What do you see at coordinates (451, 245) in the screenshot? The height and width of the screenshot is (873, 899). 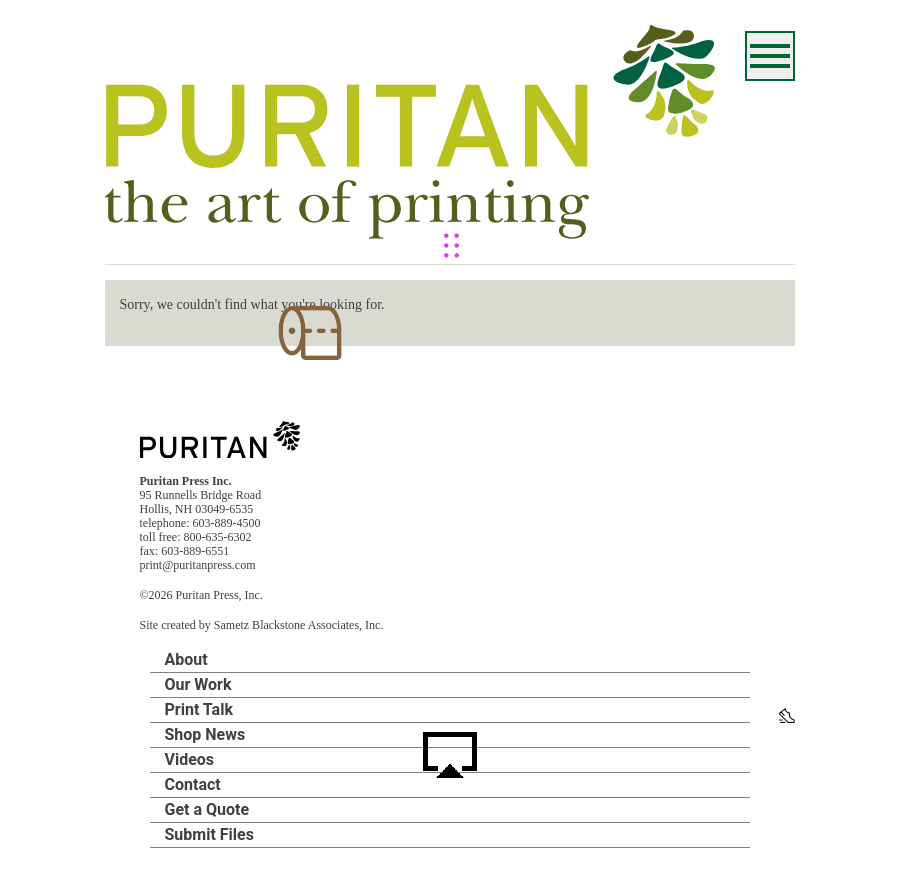 I see `drag to reorder items` at bounding box center [451, 245].